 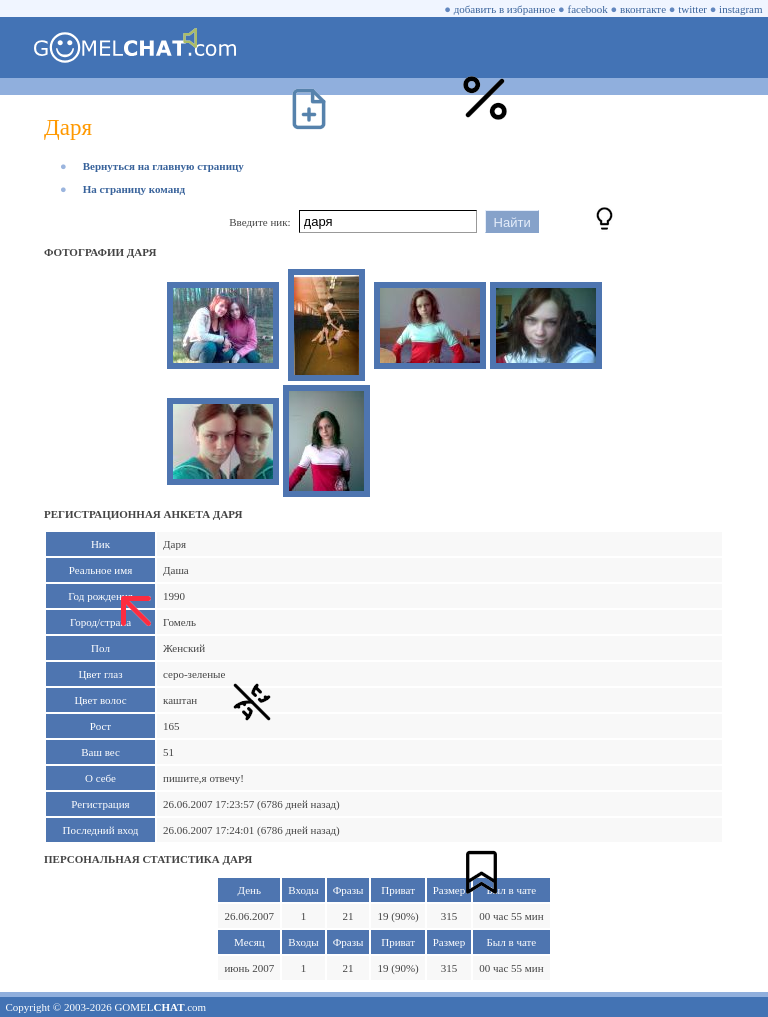 What do you see at coordinates (309, 109) in the screenshot?
I see `create a new file` at bounding box center [309, 109].